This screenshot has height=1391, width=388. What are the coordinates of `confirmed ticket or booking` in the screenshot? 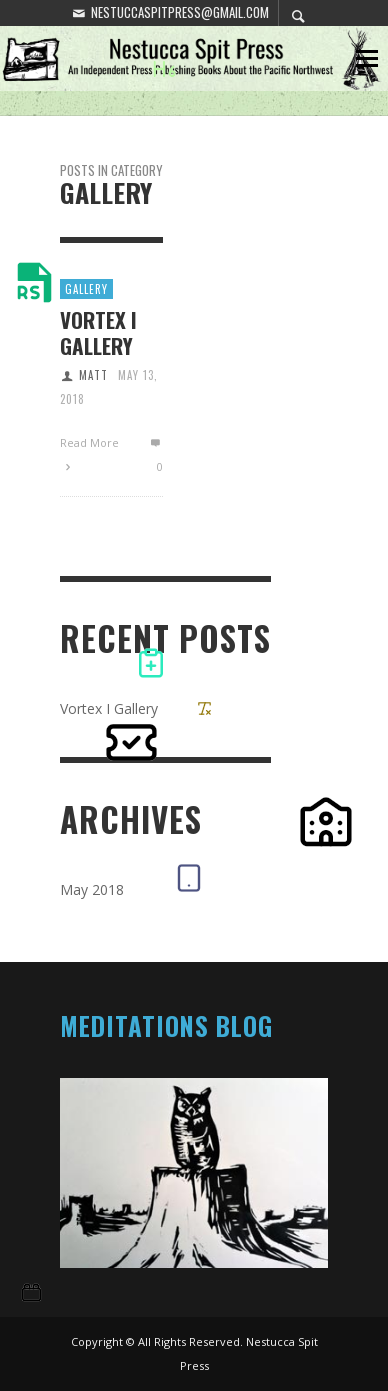 It's located at (131, 742).